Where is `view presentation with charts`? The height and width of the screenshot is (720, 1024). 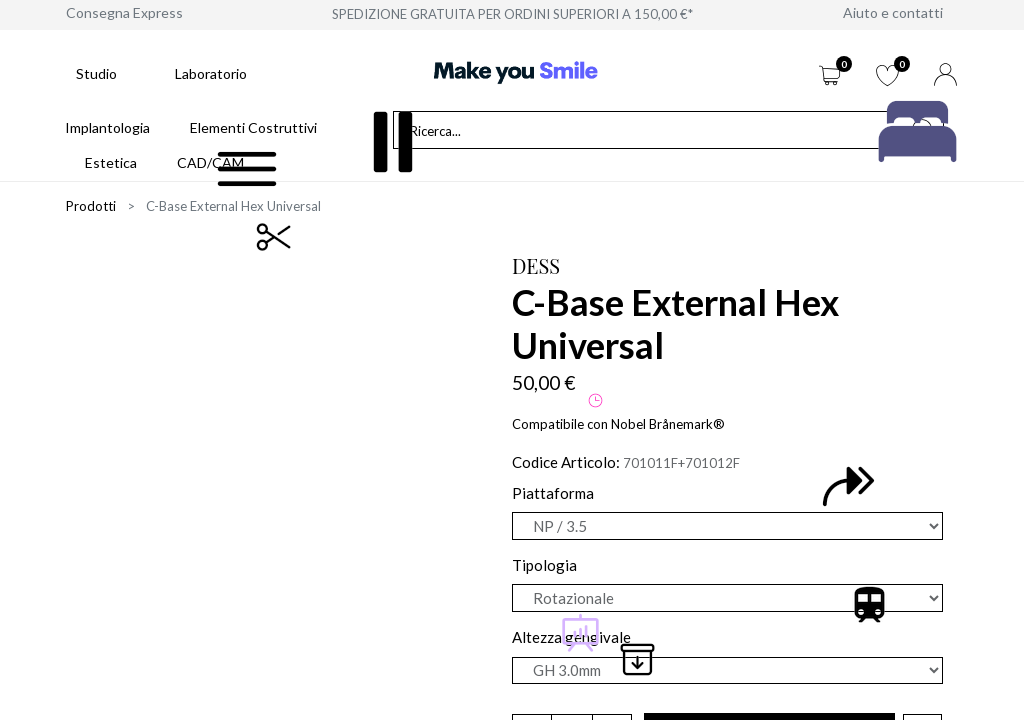
view presentation with charts is located at coordinates (580, 633).